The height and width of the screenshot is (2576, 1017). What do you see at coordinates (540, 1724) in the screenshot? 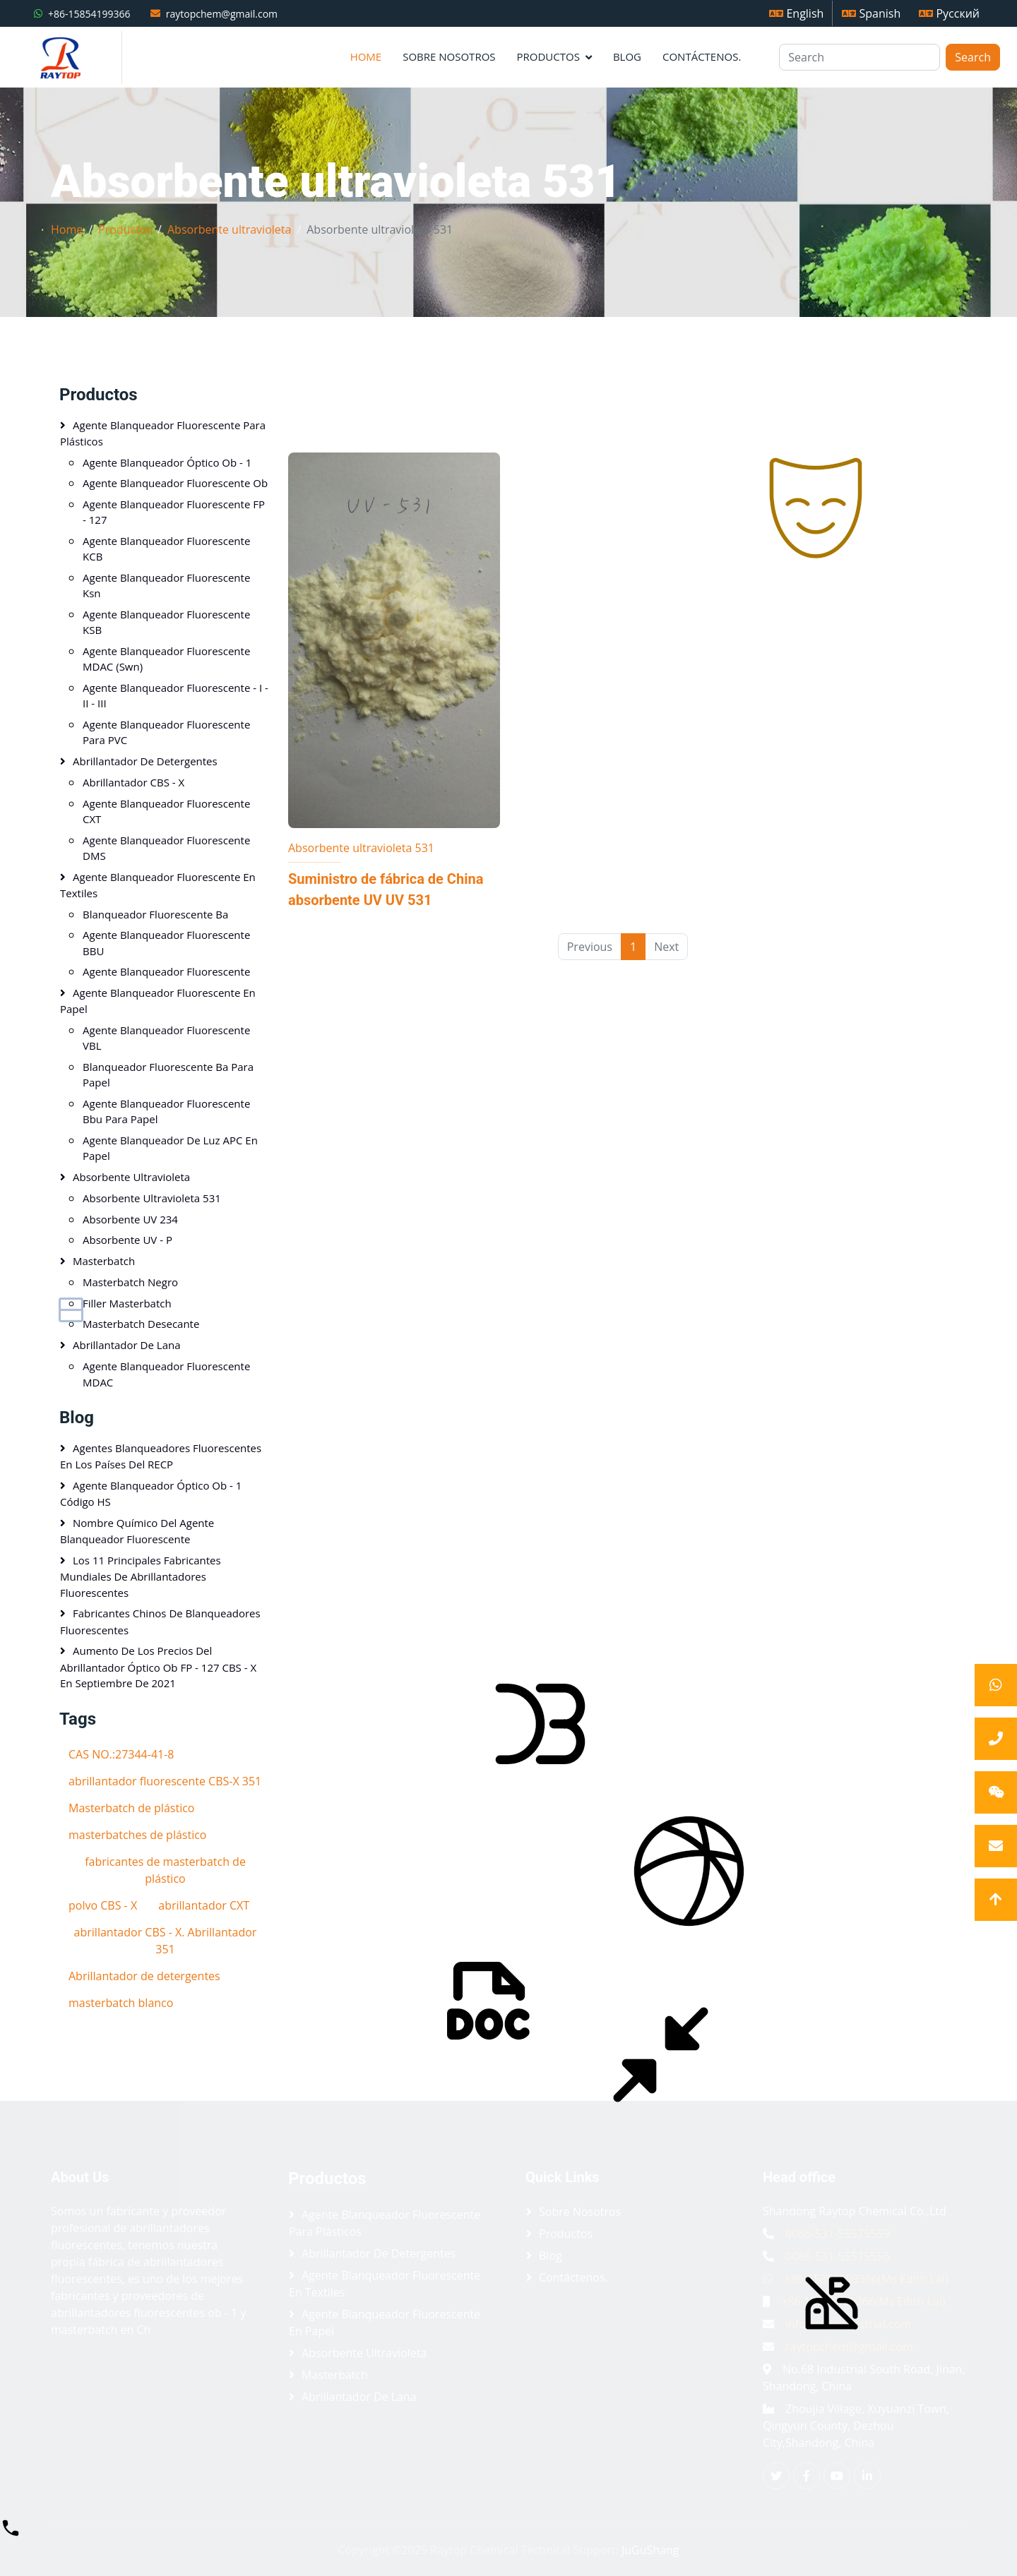
I see `D3.js data visualization library logo` at bounding box center [540, 1724].